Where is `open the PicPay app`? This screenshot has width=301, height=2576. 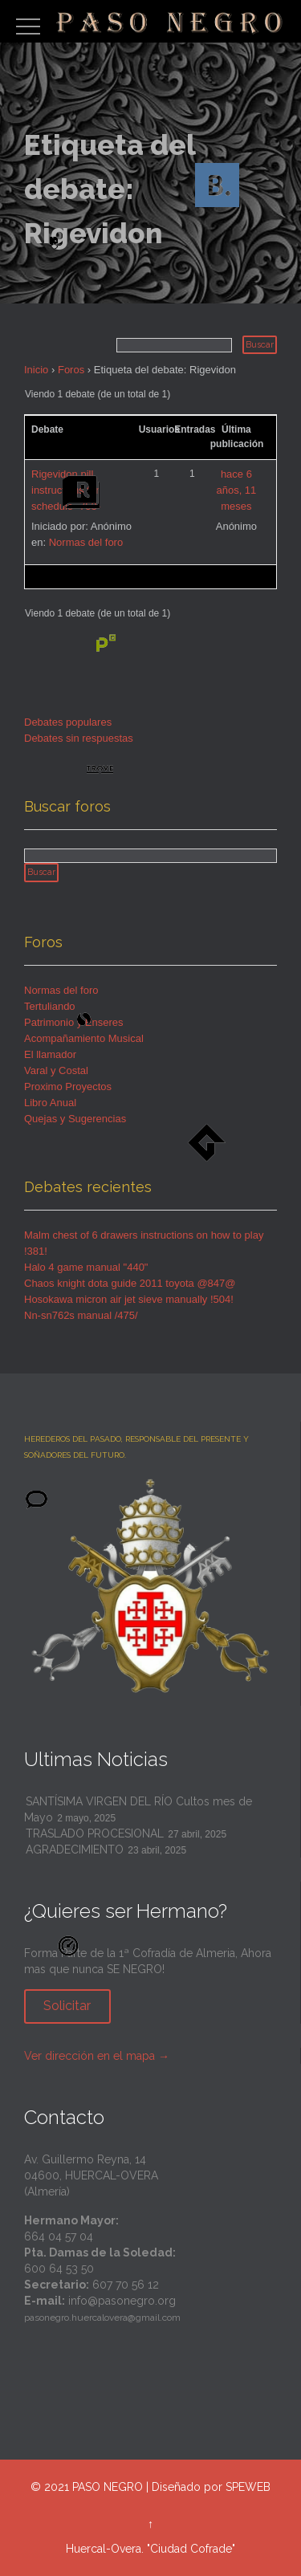 open the PicPay app is located at coordinates (106, 643).